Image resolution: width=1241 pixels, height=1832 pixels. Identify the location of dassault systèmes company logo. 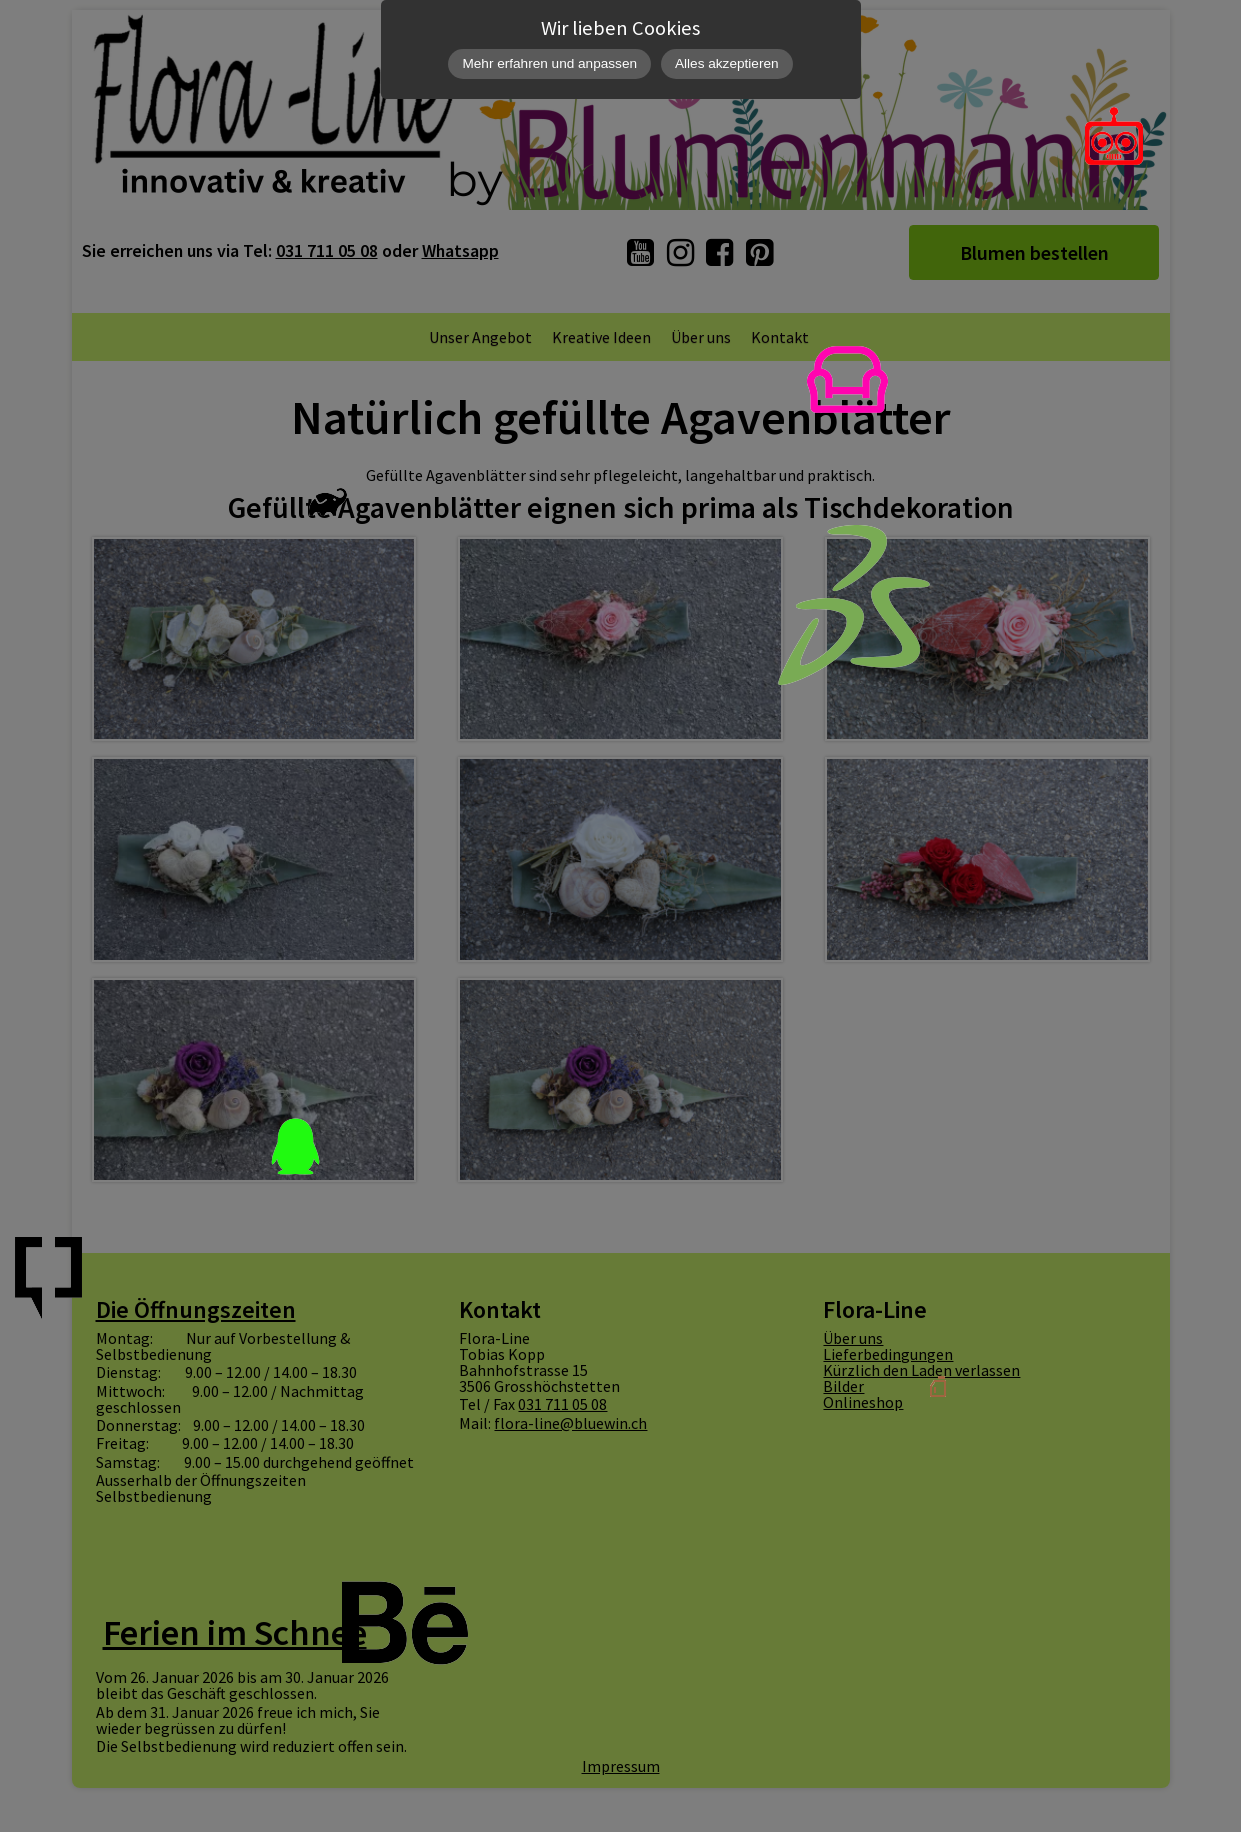
(854, 605).